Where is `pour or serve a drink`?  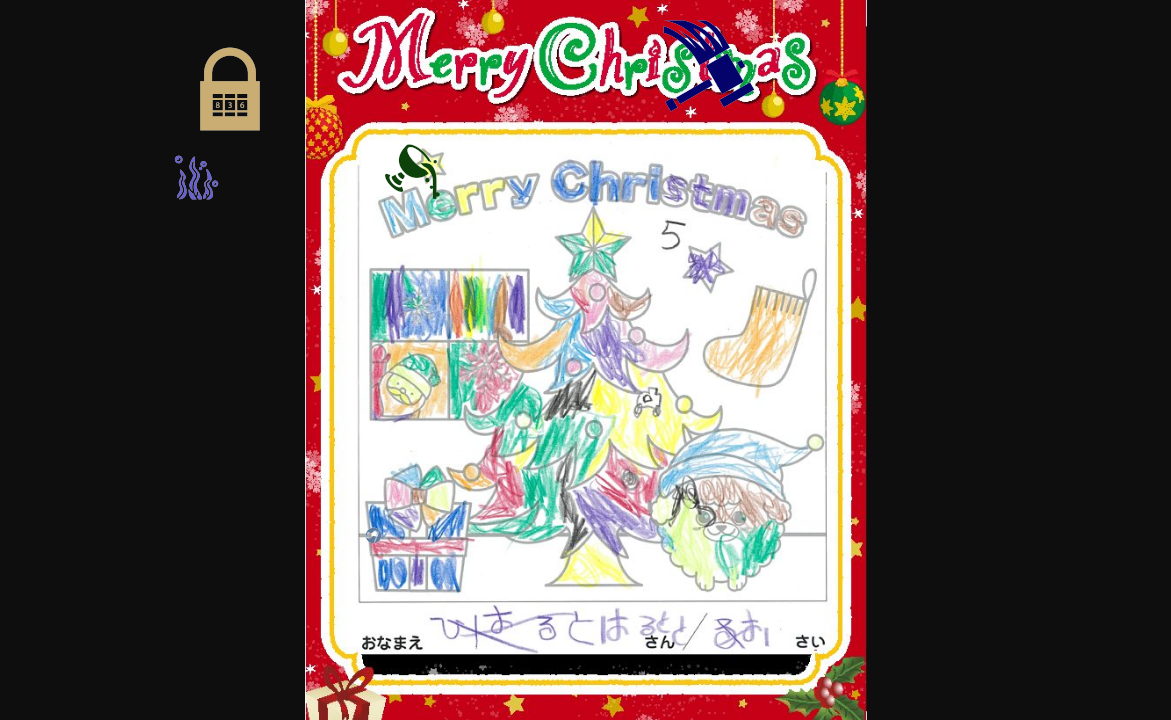
pour or serve a drink is located at coordinates (412, 171).